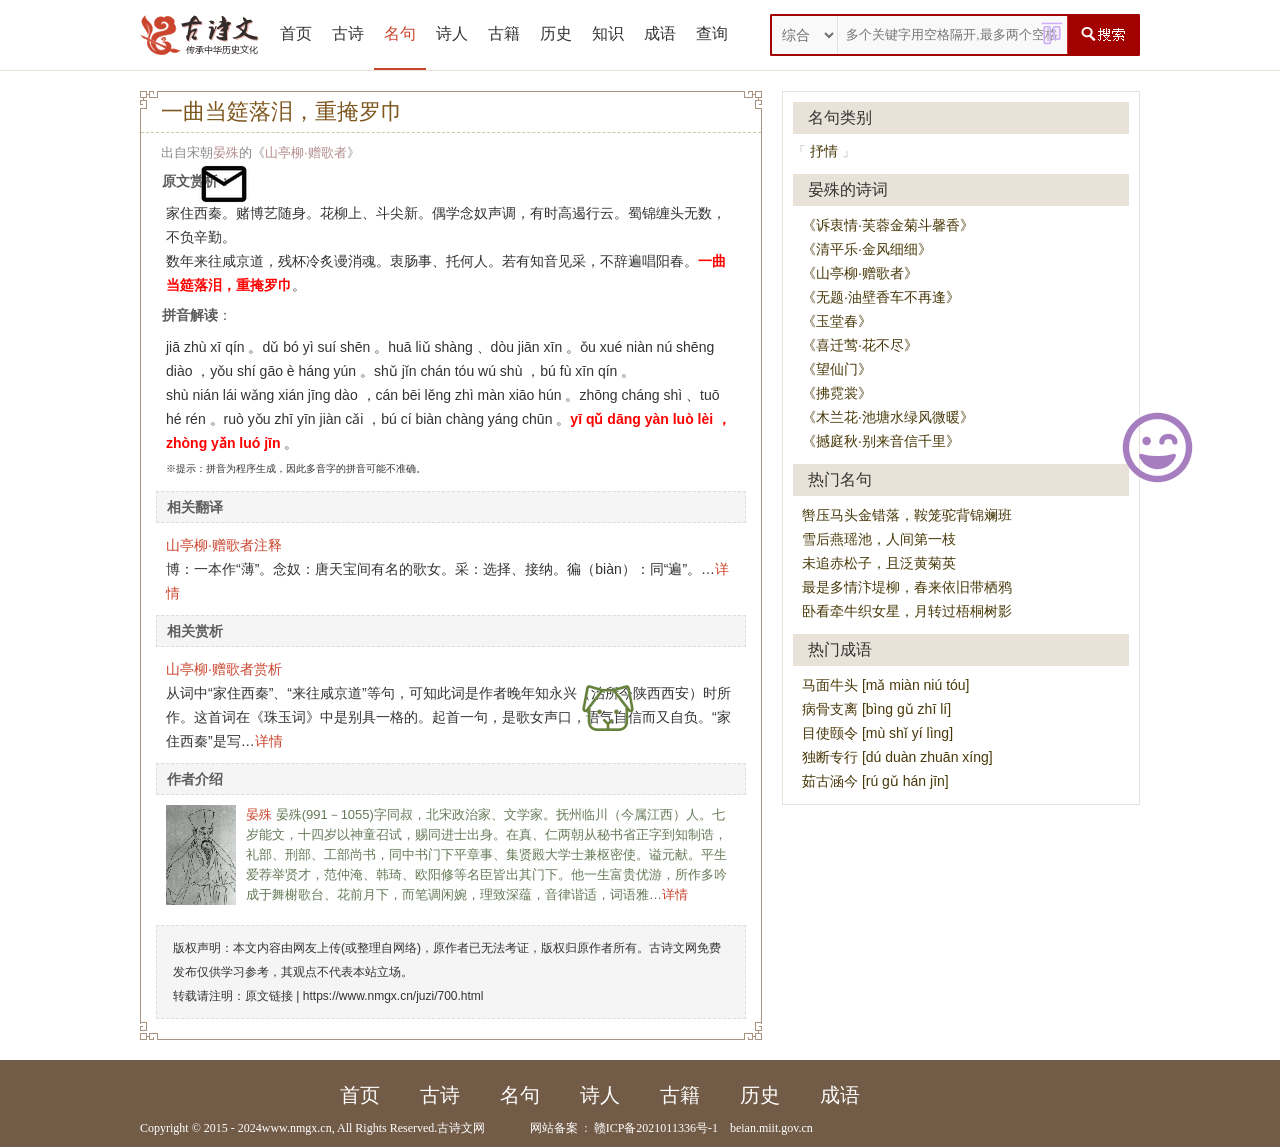 The image size is (1280, 1147). What do you see at coordinates (1052, 33) in the screenshot?
I see `align selected objects to the top edge` at bounding box center [1052, 33].